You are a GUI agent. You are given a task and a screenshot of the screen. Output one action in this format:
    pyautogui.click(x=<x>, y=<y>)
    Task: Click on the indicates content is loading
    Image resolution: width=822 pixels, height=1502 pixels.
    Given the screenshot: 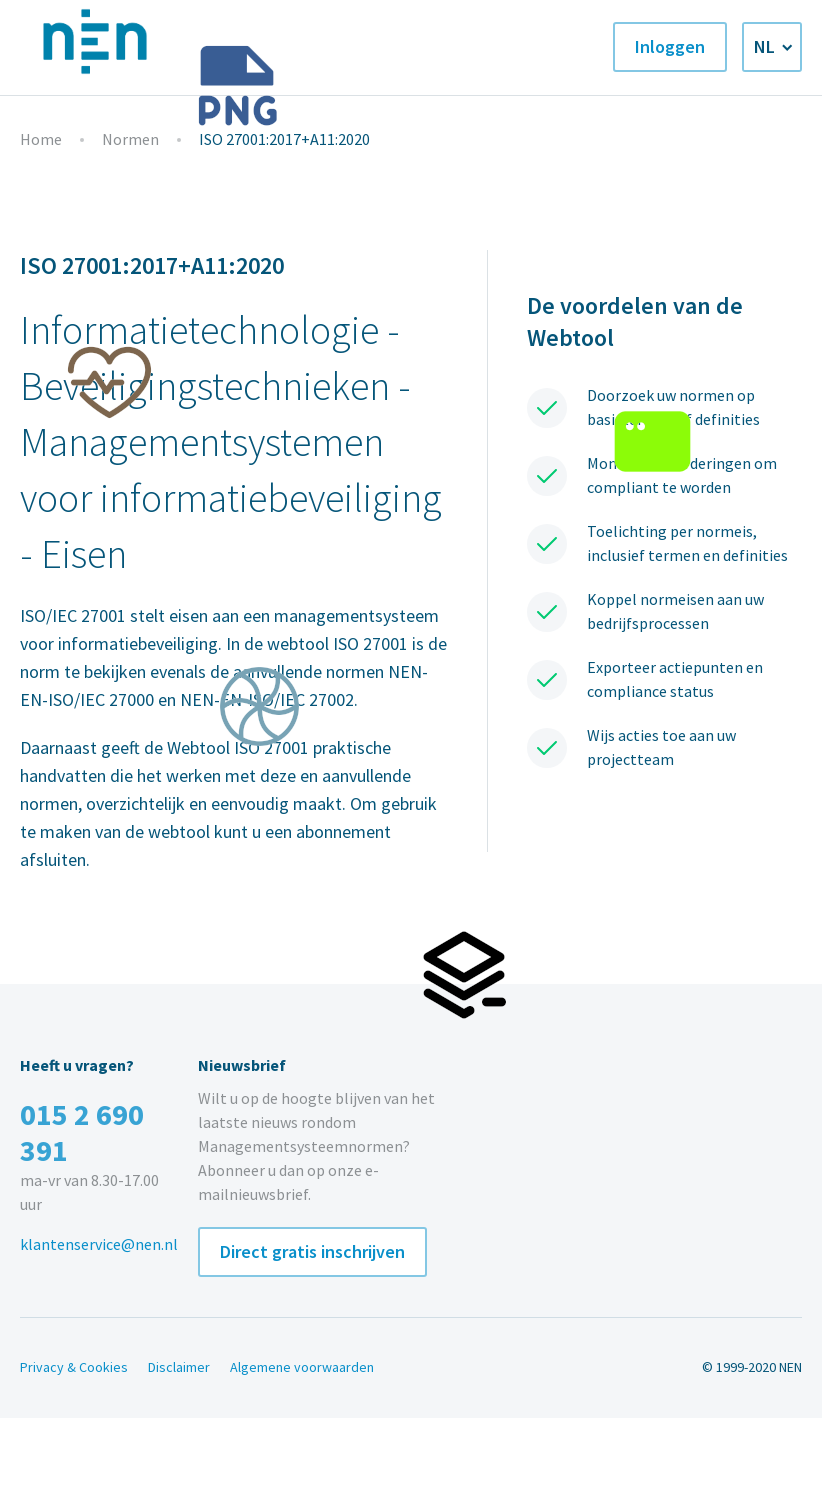 What is the action you would take?
    pyautogui.click(x=259, y=706)
    